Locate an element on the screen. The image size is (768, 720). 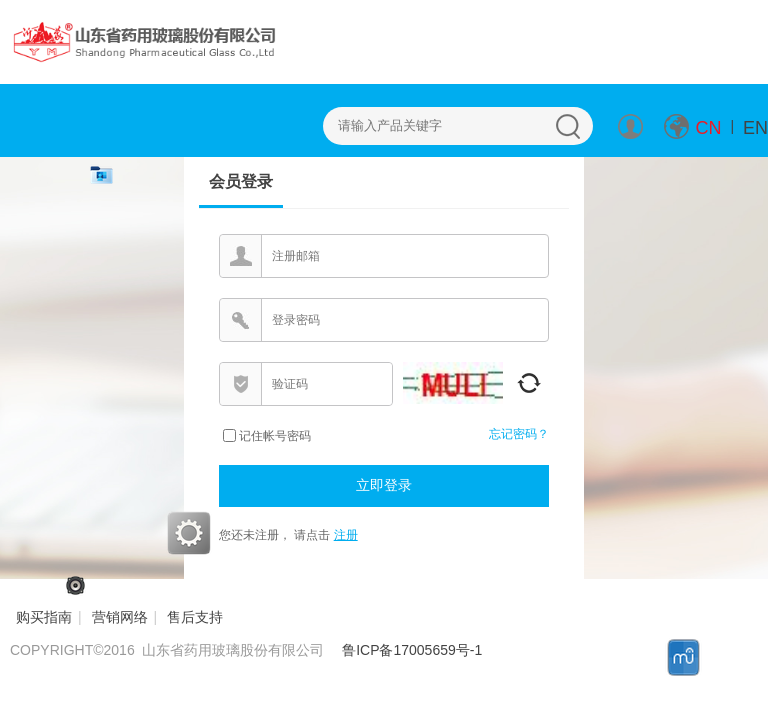
a MuseScore 3 music notation file is located at coordinates (683, 657).